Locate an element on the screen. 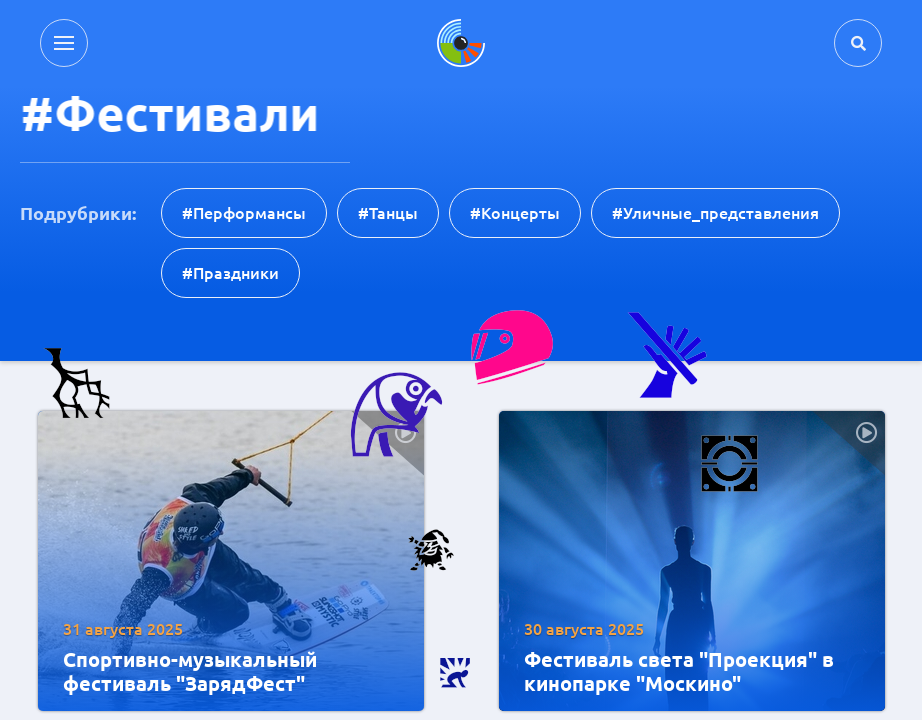 The height and width of the screenshot is (720, 922). indicates lightning or electrical damage effect is located at coordinates (74, 383).